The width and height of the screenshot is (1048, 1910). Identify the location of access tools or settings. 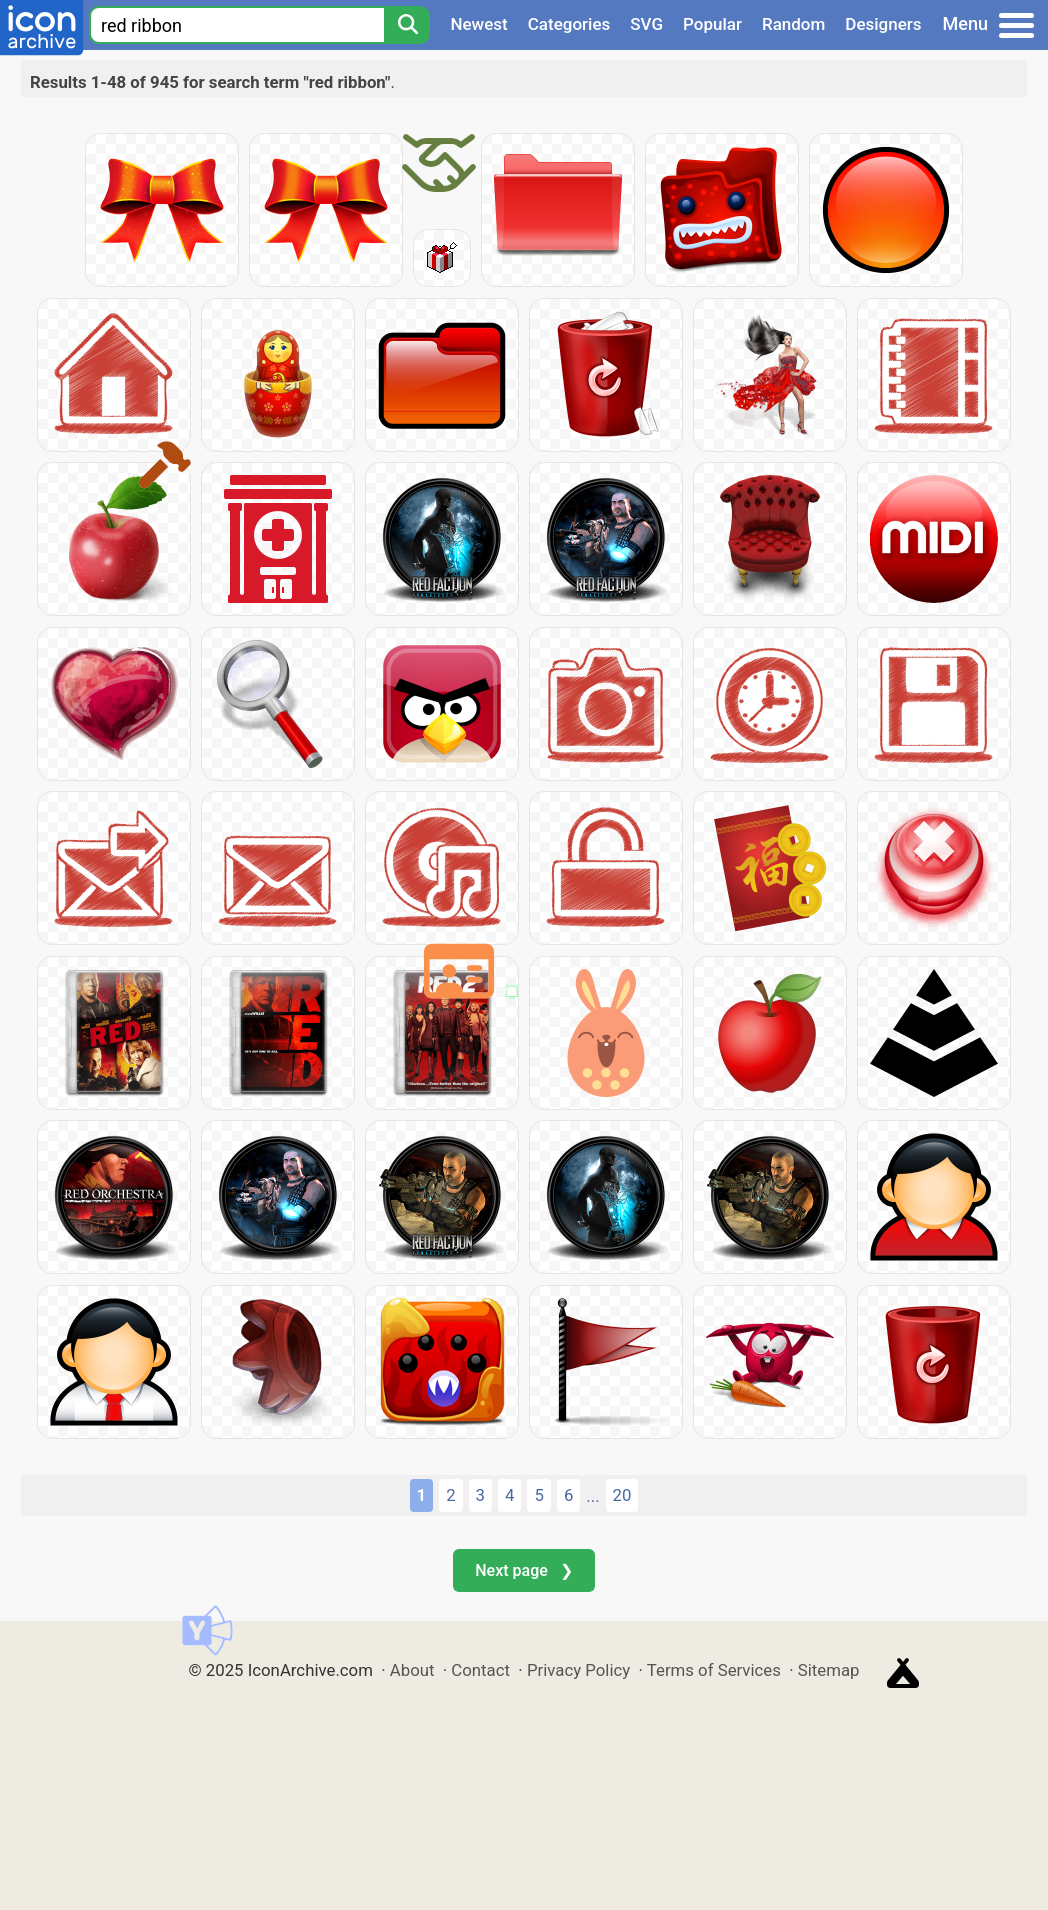
(164, 465).